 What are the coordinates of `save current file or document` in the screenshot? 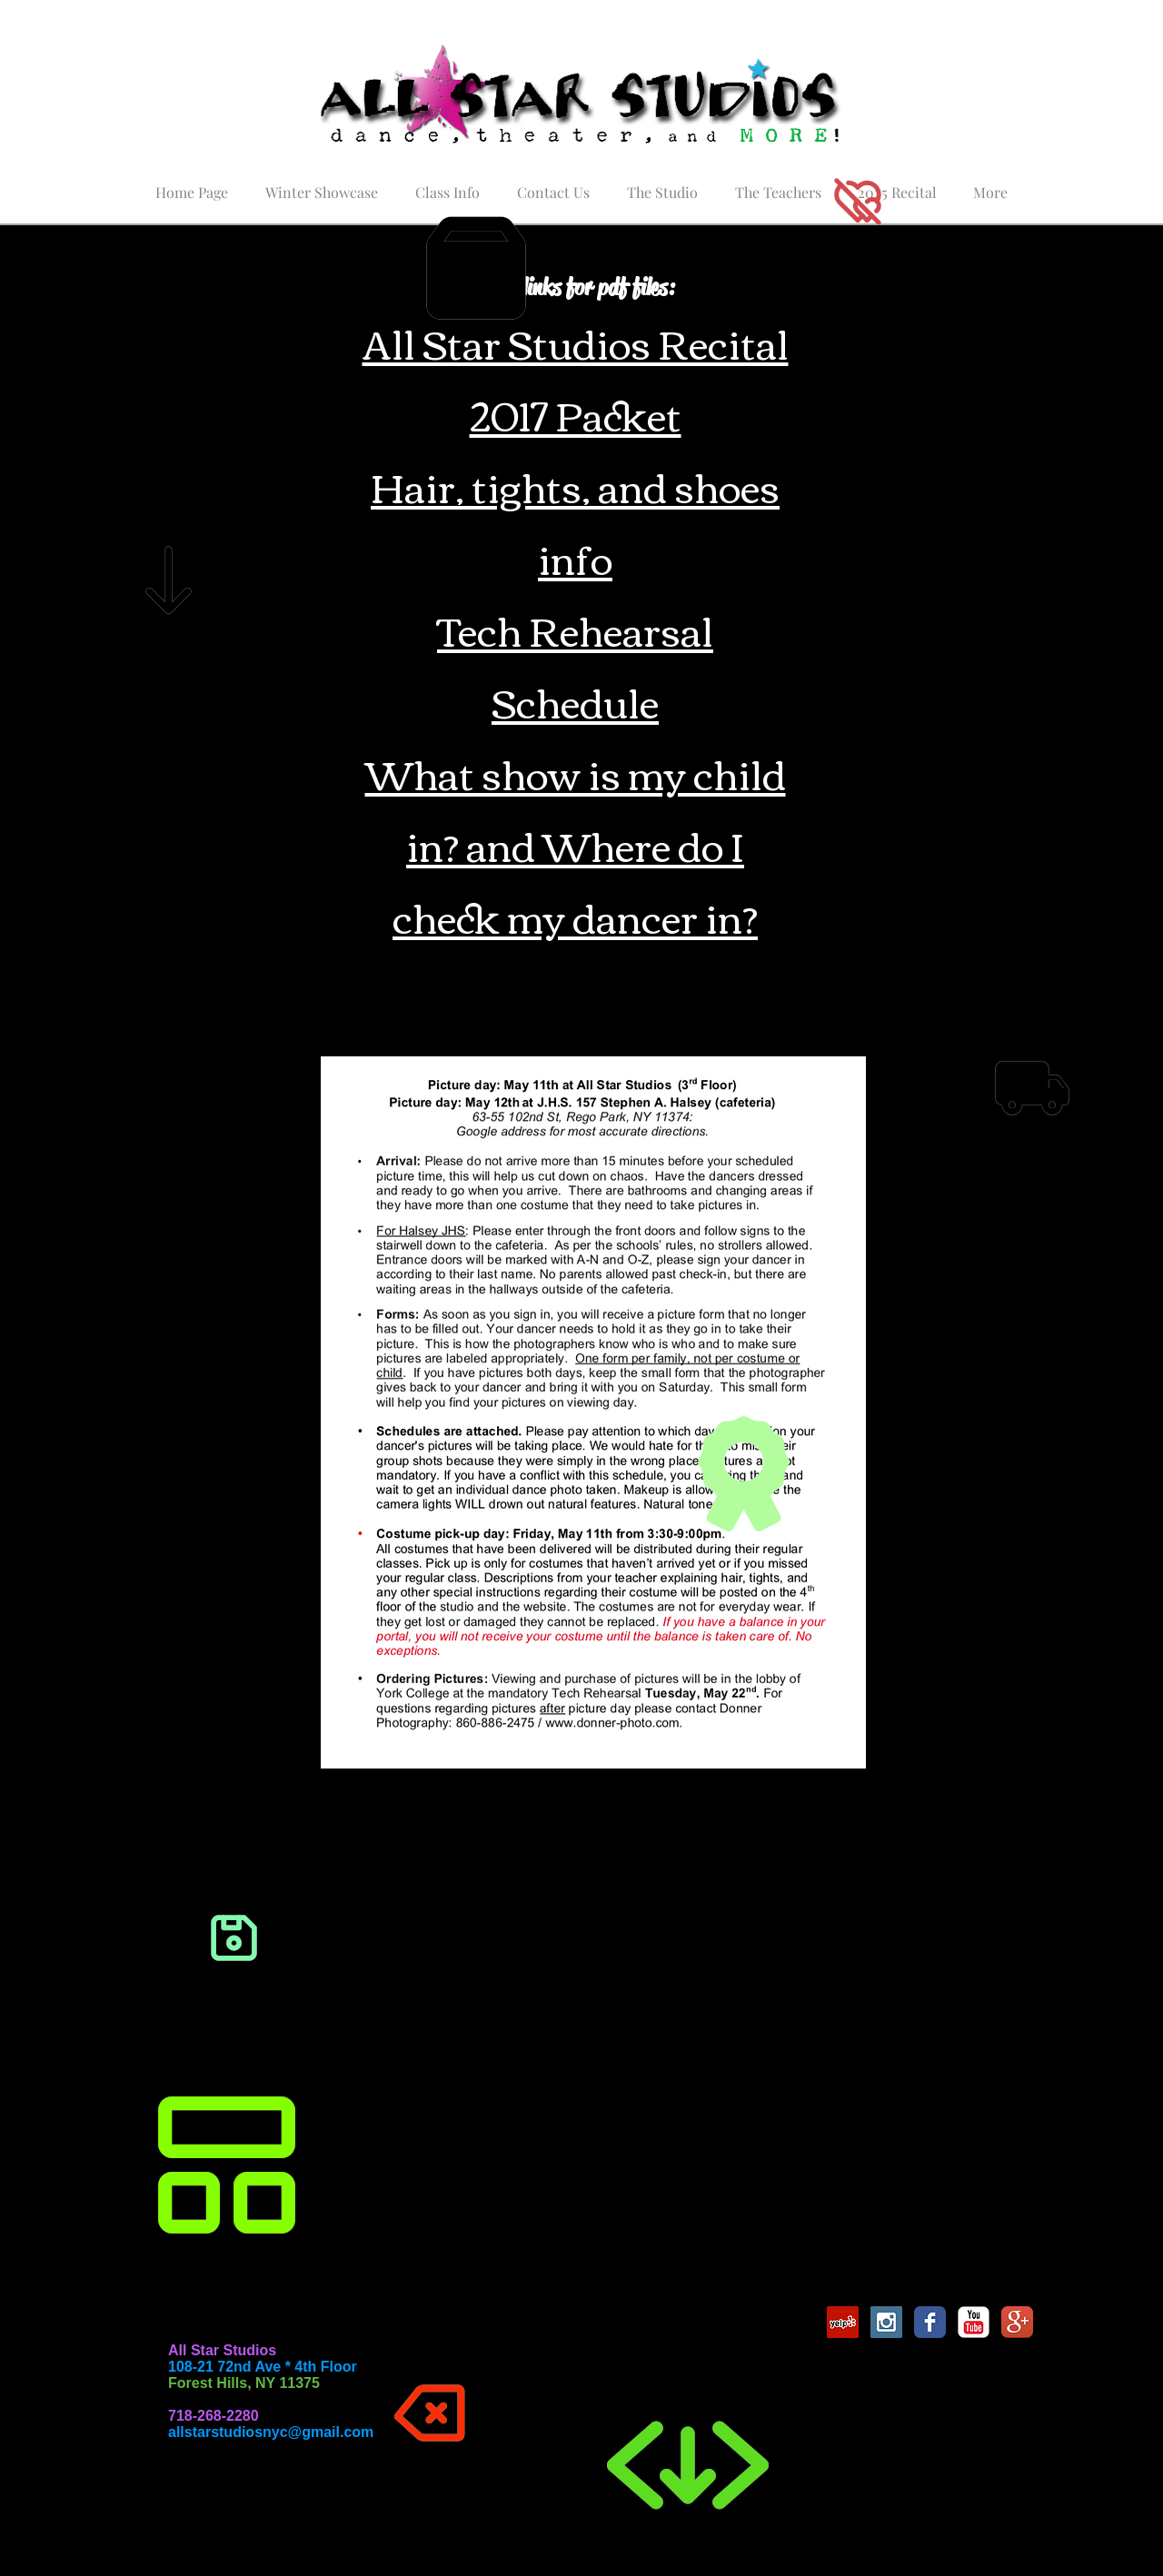 It's located at (234, 1937).